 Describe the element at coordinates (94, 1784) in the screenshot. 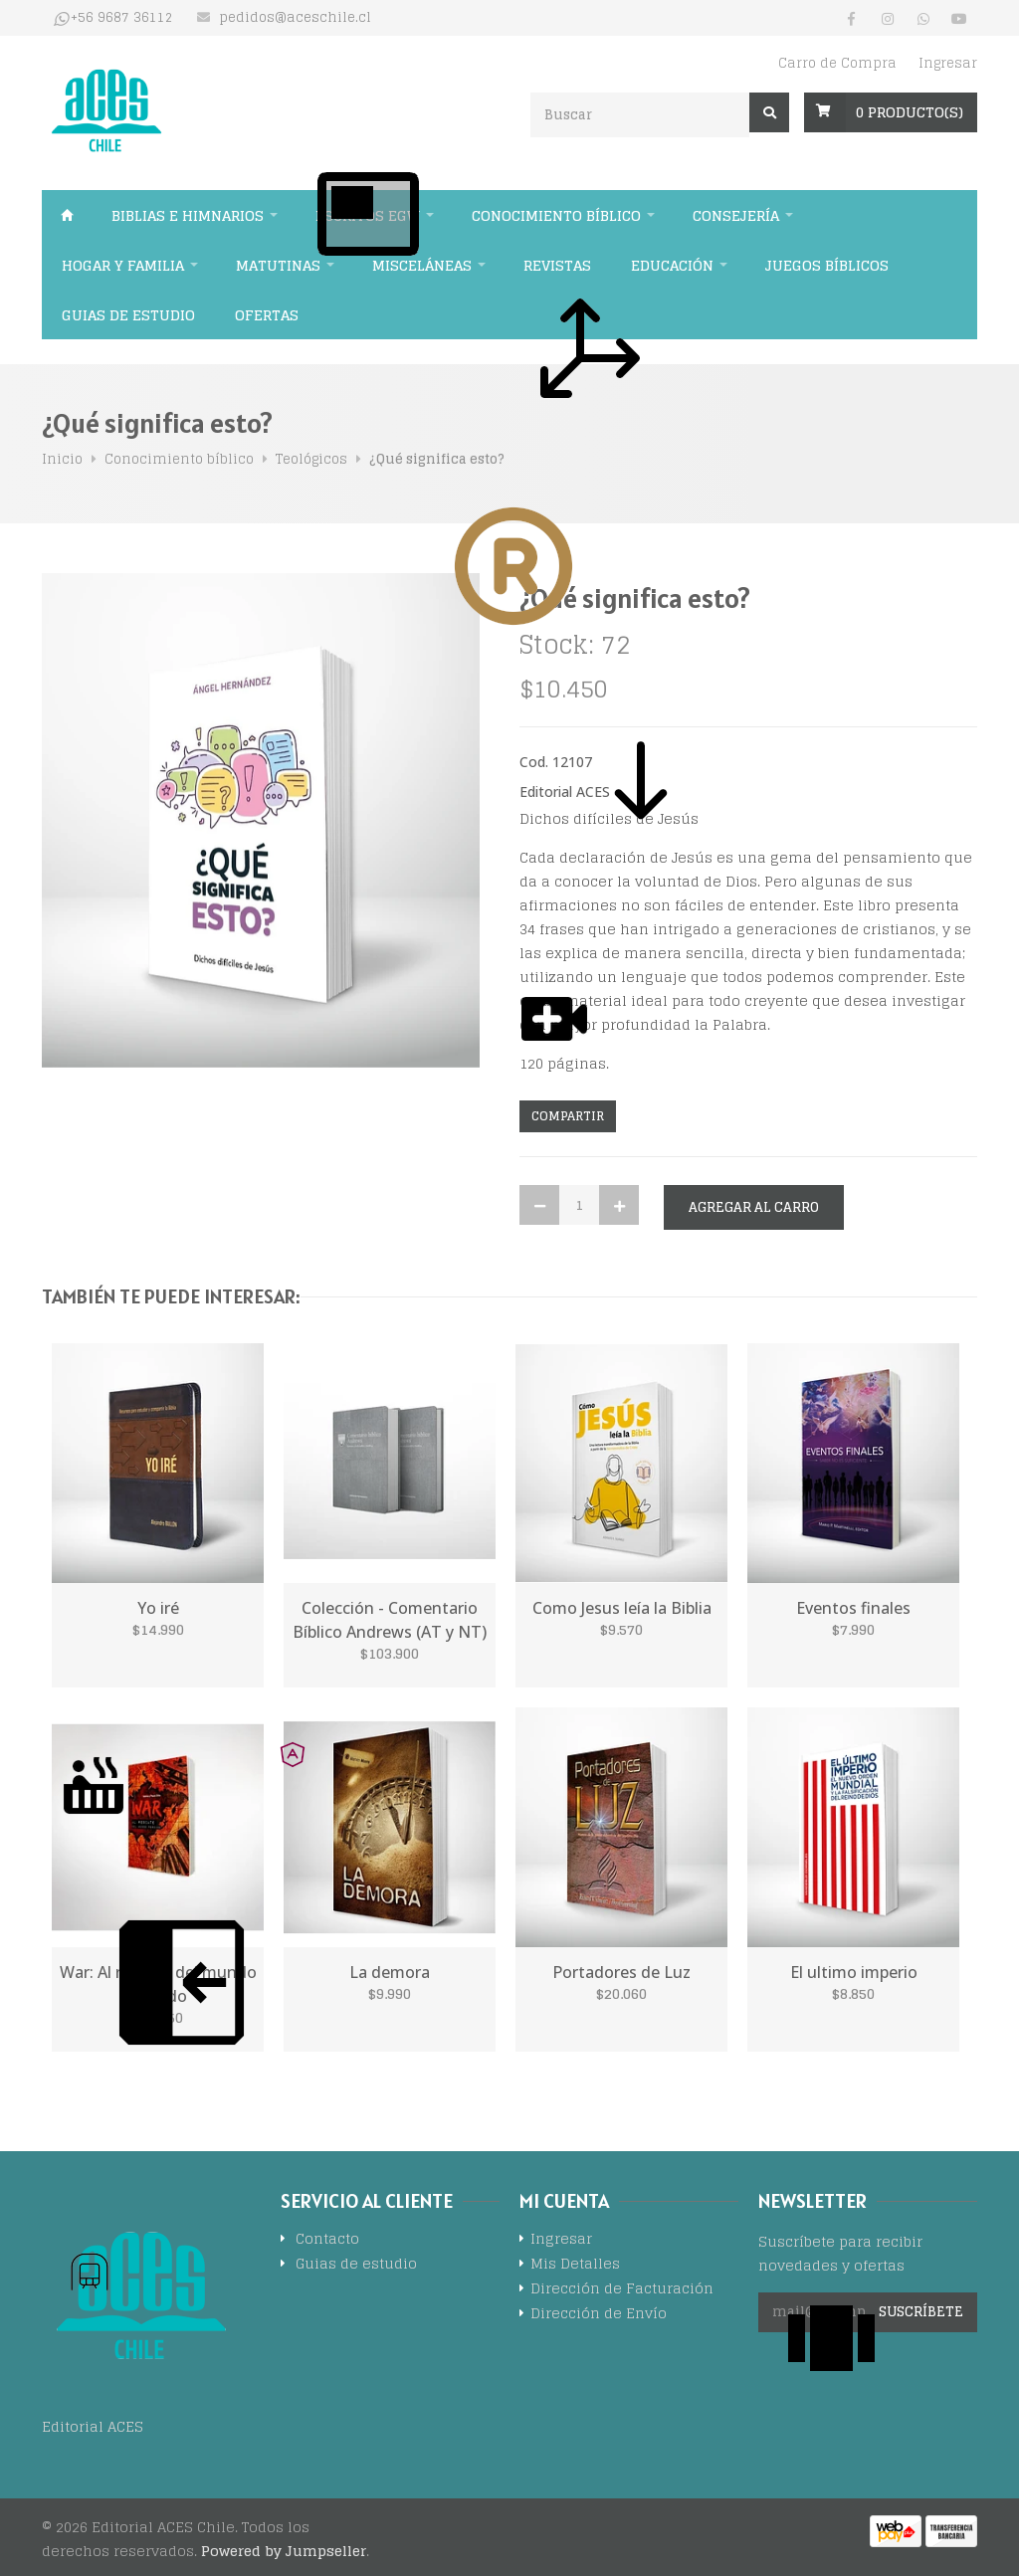

I see `view hot tub or spa amenities` at that location.